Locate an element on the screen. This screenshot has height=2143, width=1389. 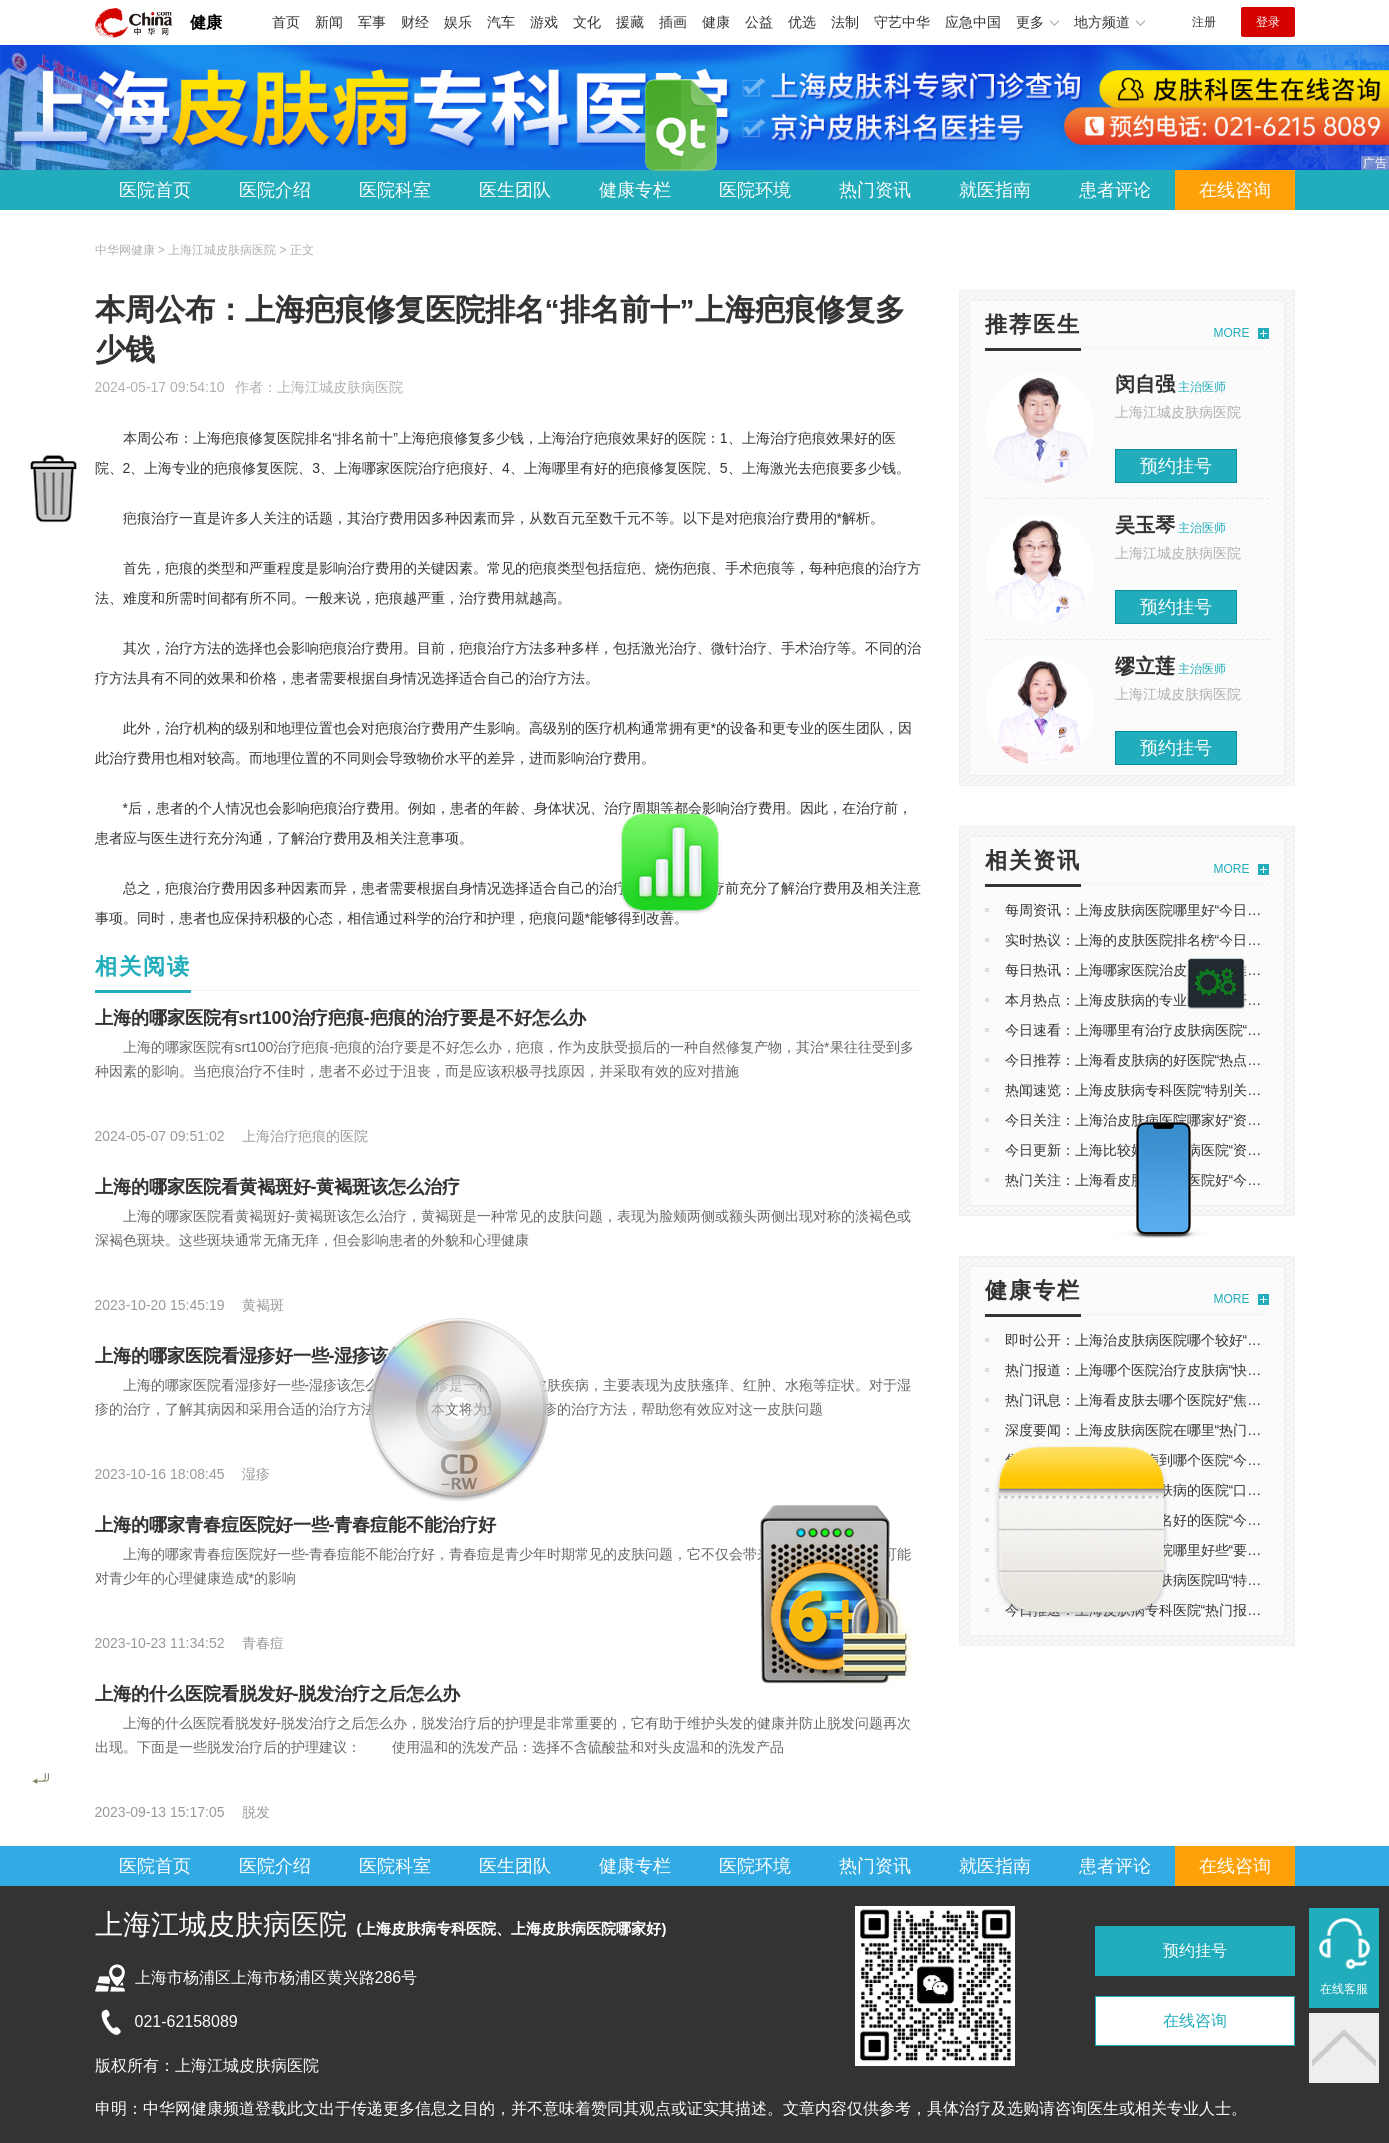
open the notes app is located at coordinates (1081, 1529).